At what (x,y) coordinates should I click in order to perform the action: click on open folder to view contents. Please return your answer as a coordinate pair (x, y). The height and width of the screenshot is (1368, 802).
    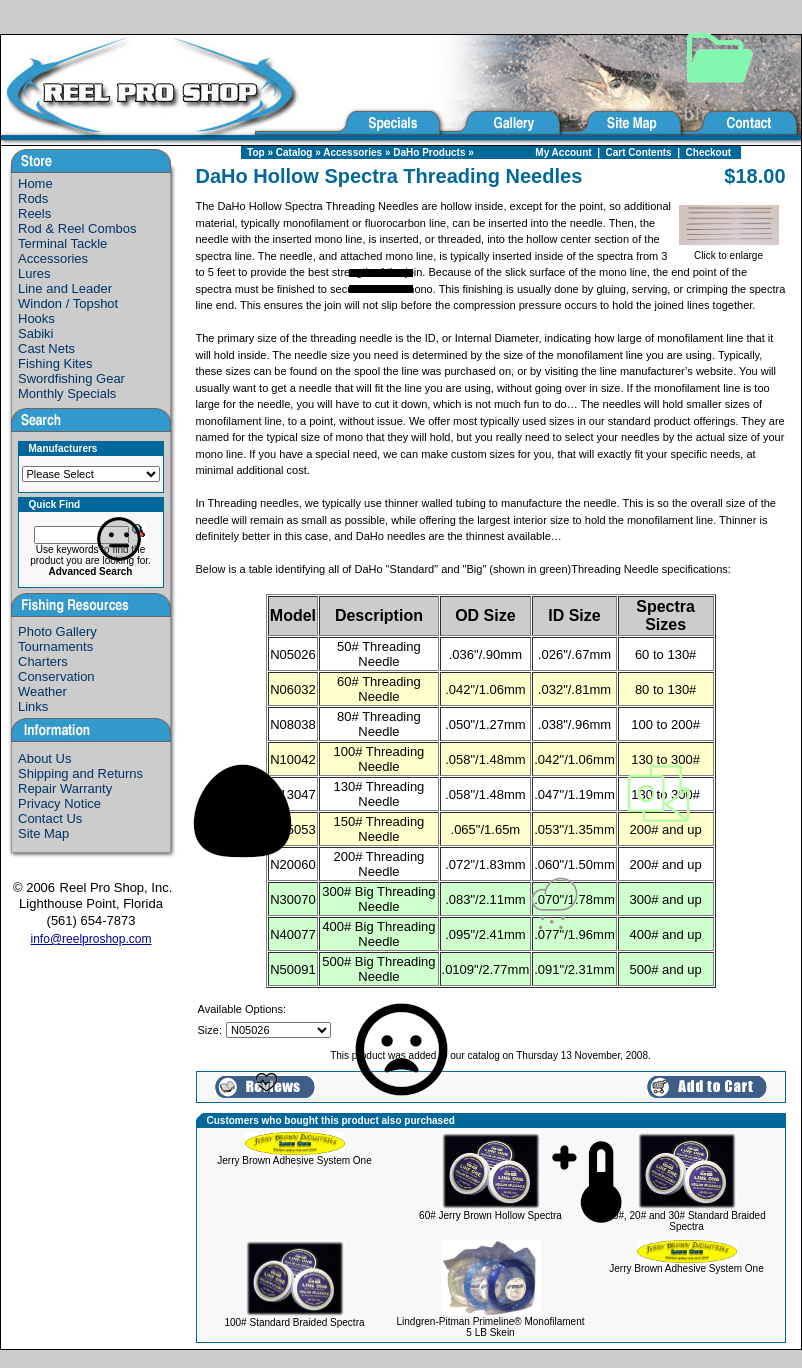
    Looking at the image, I should click on (717, 56).